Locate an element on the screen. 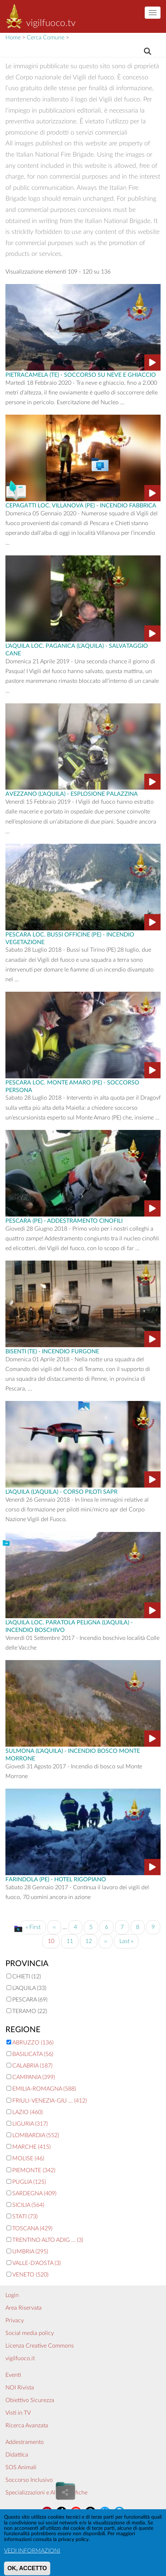 This screenshot has width=166, height=2576. open folder containing Go language projects is located at coordinates (6, 1543).